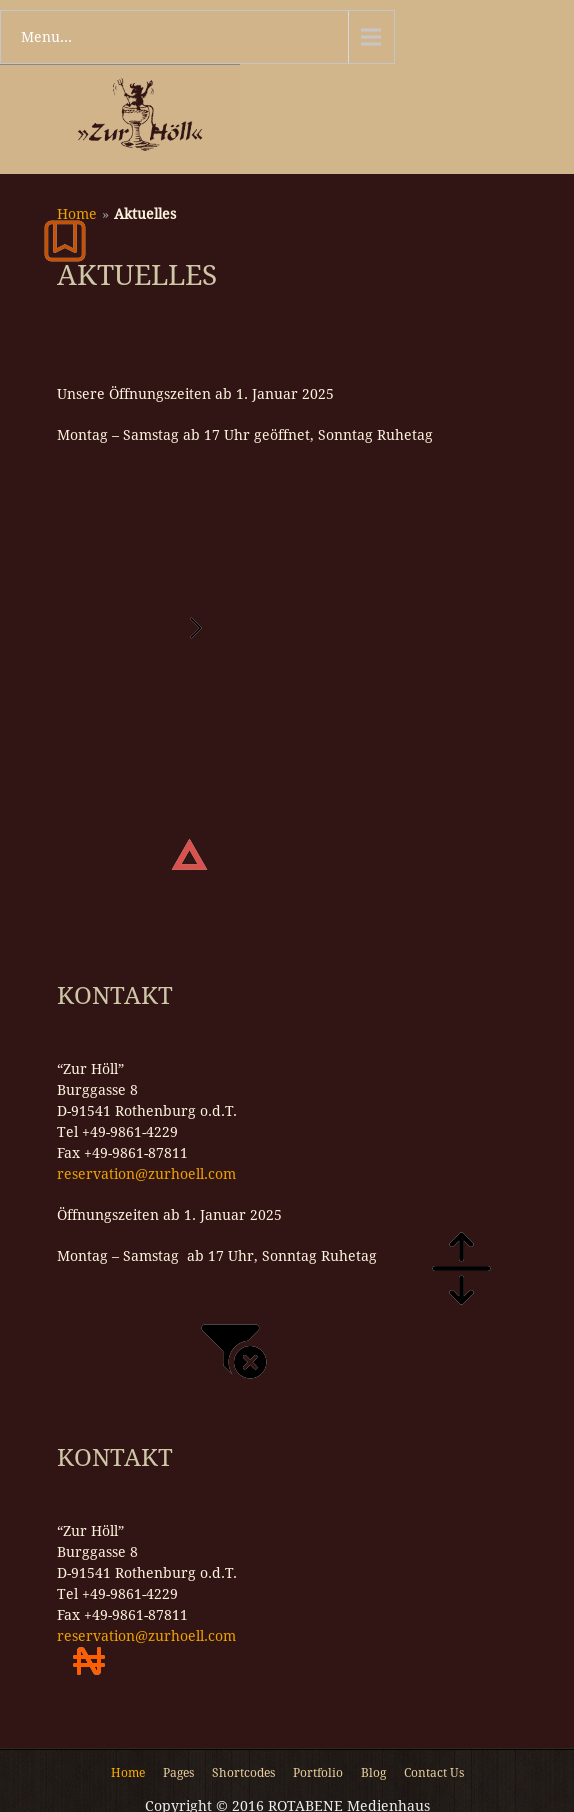  Describe the element at coordinates (89, 1661) in the screenshot. I see `indicates Nigerian naira currency` at that location.